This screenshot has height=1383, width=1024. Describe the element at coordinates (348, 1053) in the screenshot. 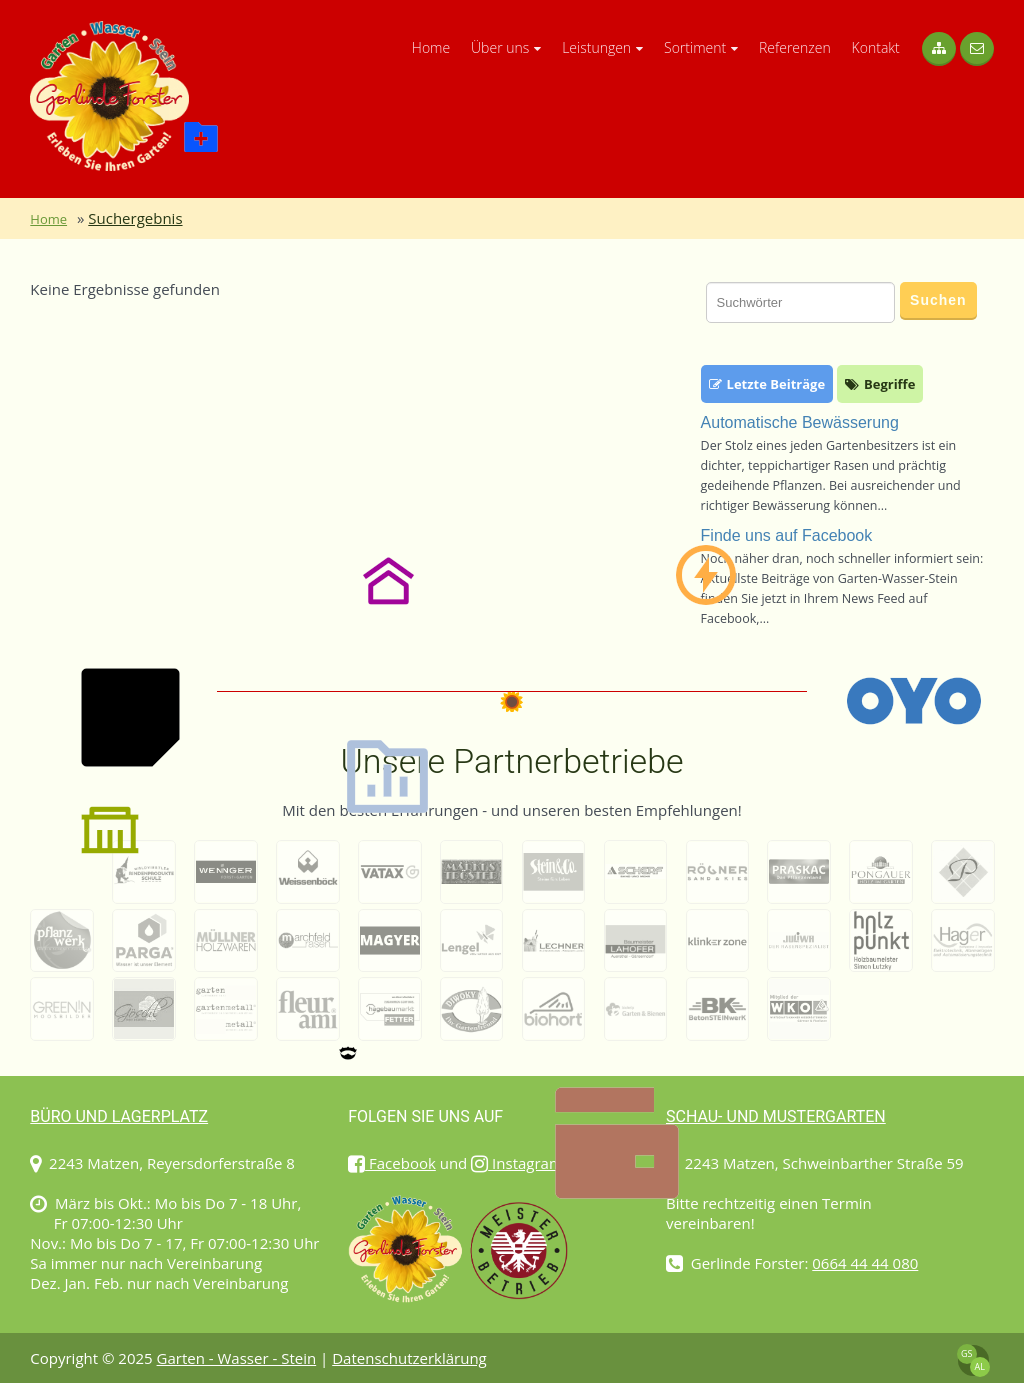

I see `navigate to the nim programming language website` at that location.